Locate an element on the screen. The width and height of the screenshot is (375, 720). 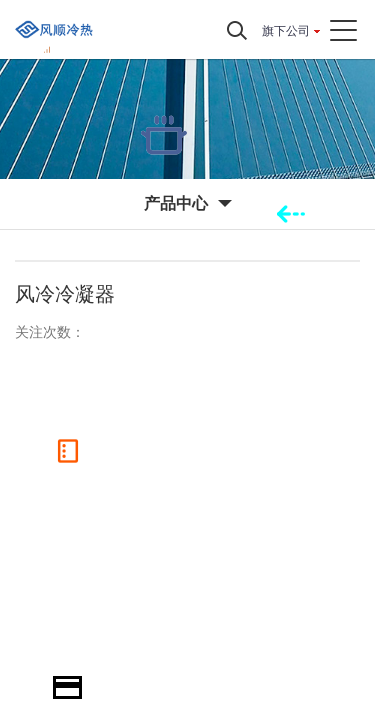
go back to previous step is located at coordinates (291, 214).